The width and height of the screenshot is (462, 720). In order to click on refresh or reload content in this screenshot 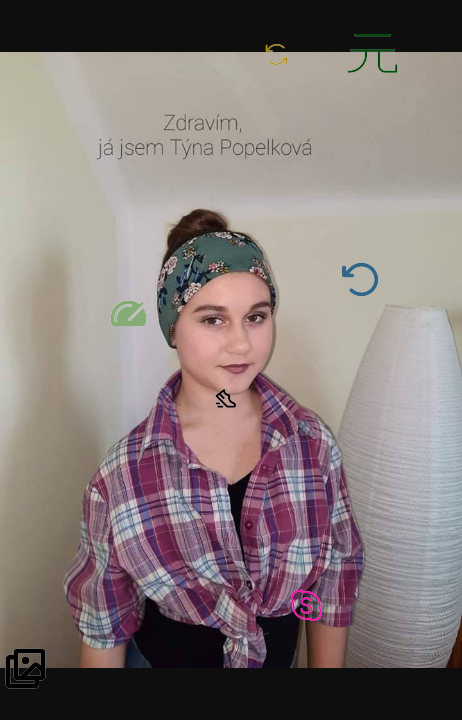, I will do `click(276, 54)`.